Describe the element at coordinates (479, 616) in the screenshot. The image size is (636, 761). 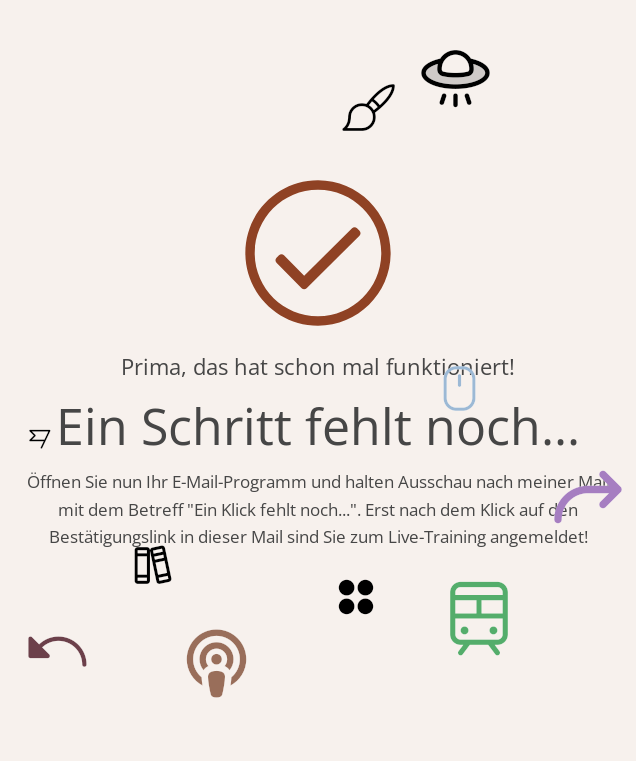
I see `access train schedules or rail services` at that location.